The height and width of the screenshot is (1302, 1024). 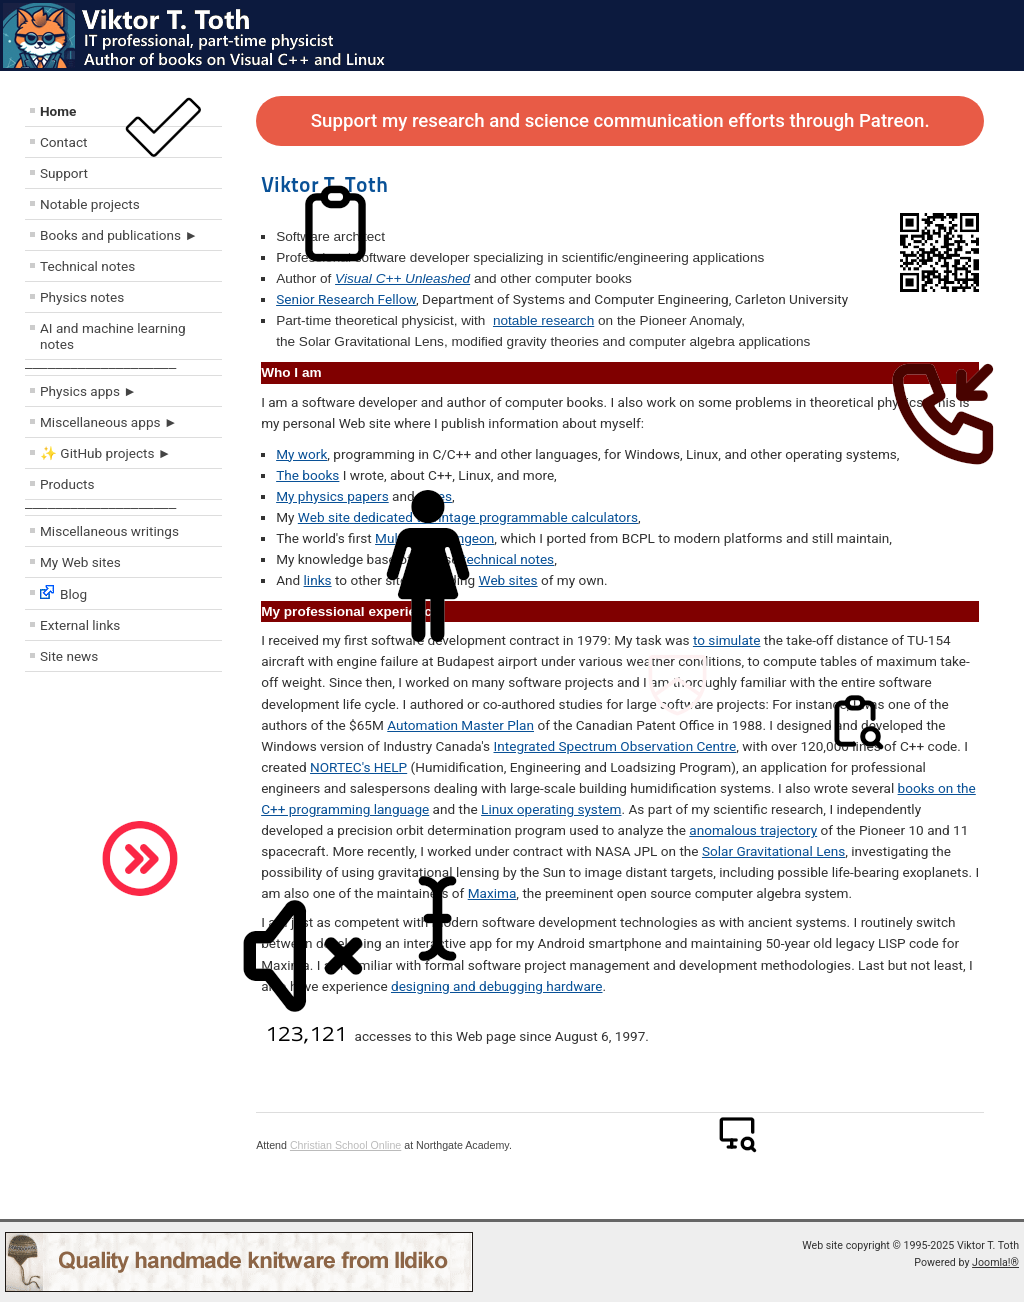 I want to click on text input field is active, so click(x=437, y=918).